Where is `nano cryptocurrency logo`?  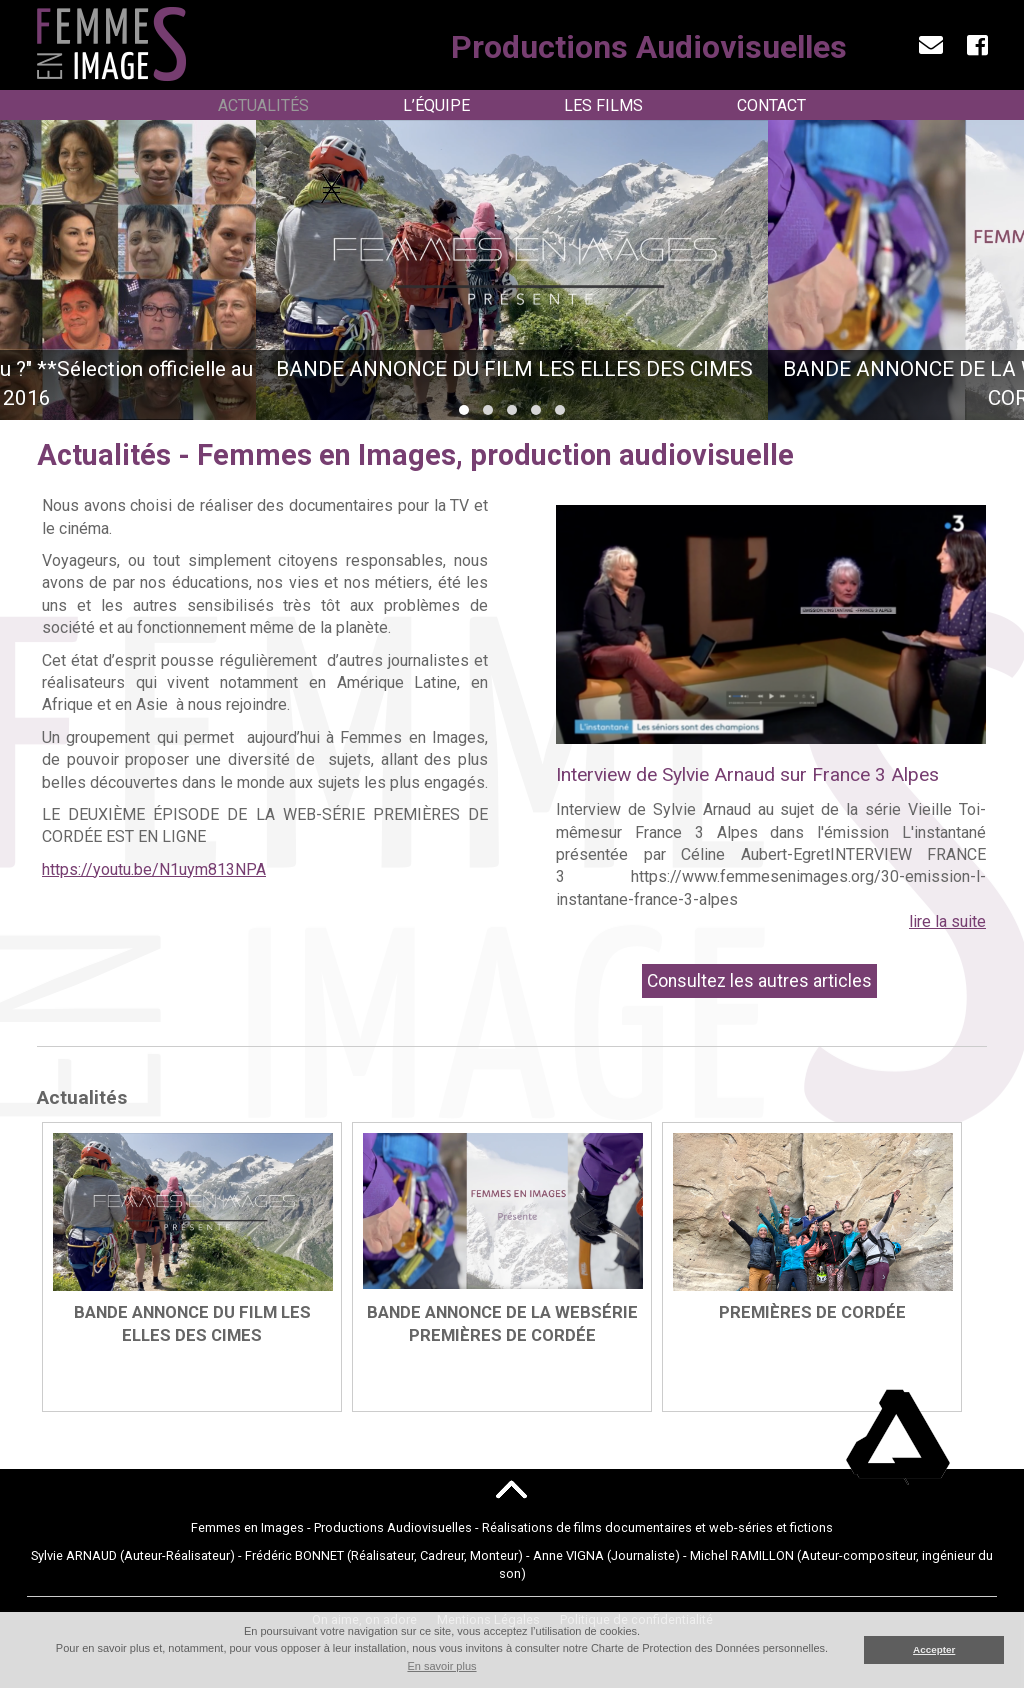
nano cryptocurrency logo is located at coordinates (331, 188).